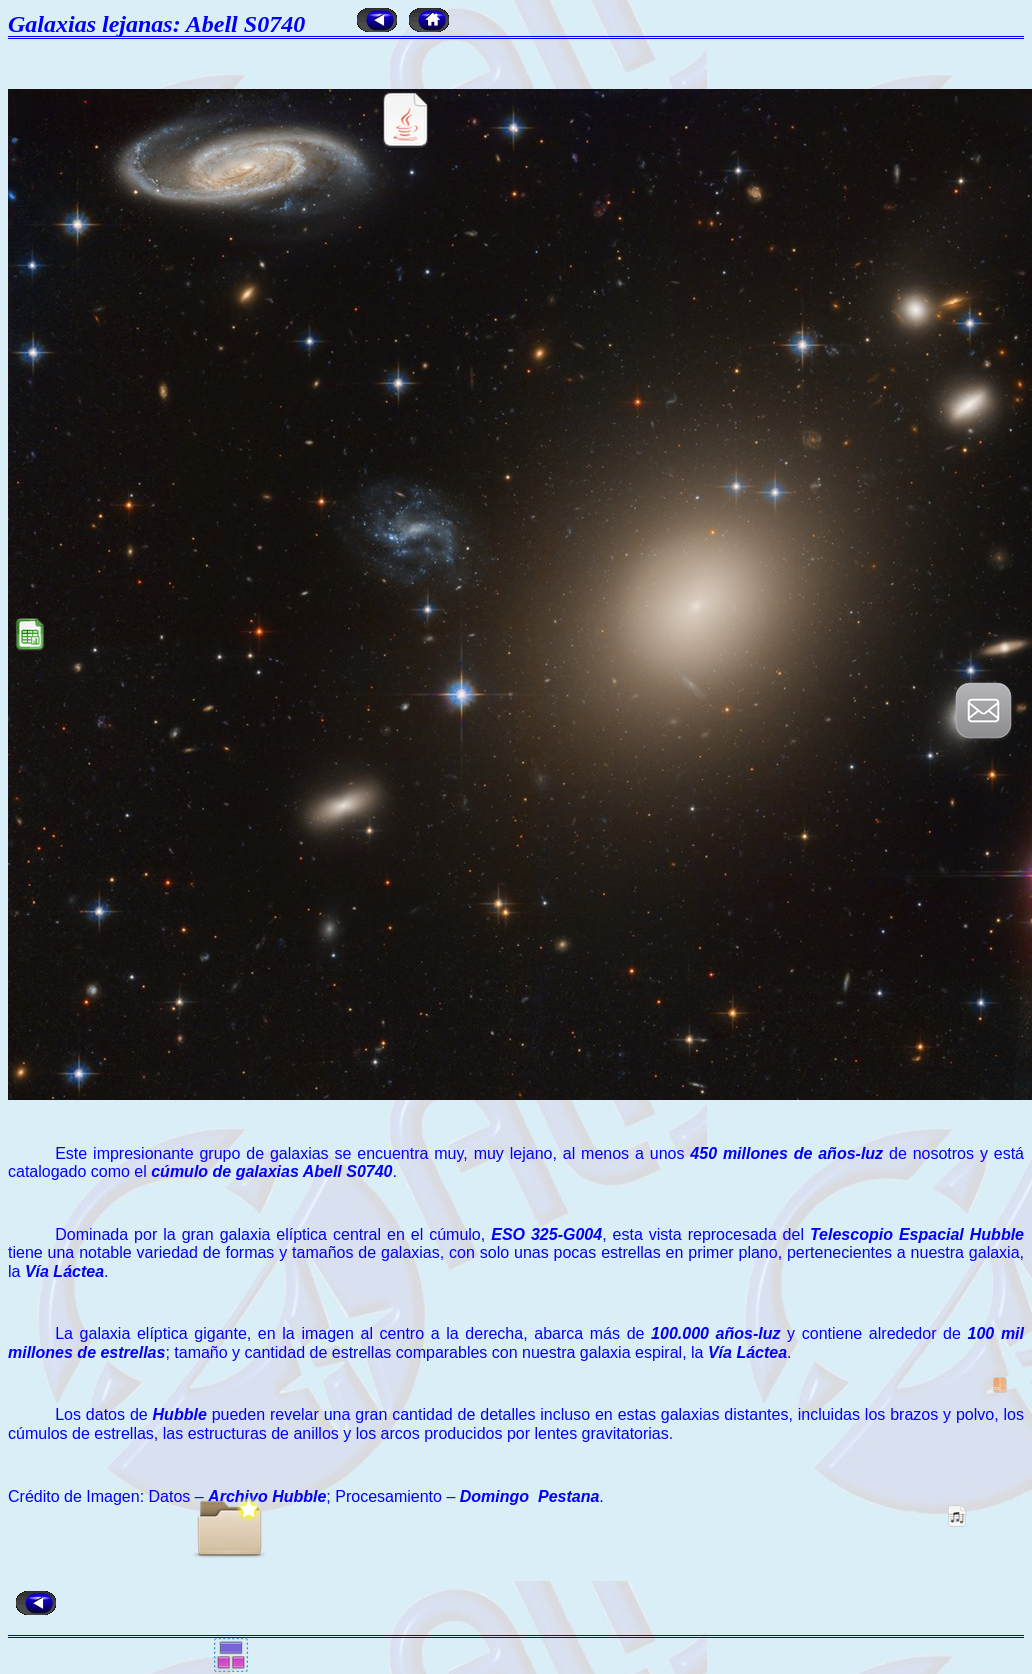 The width and height of the screenshot is (1032, 1674). Describe the element at coordinates (231, 1655) in the screenshot. I see `select all items in the current view` at that location.